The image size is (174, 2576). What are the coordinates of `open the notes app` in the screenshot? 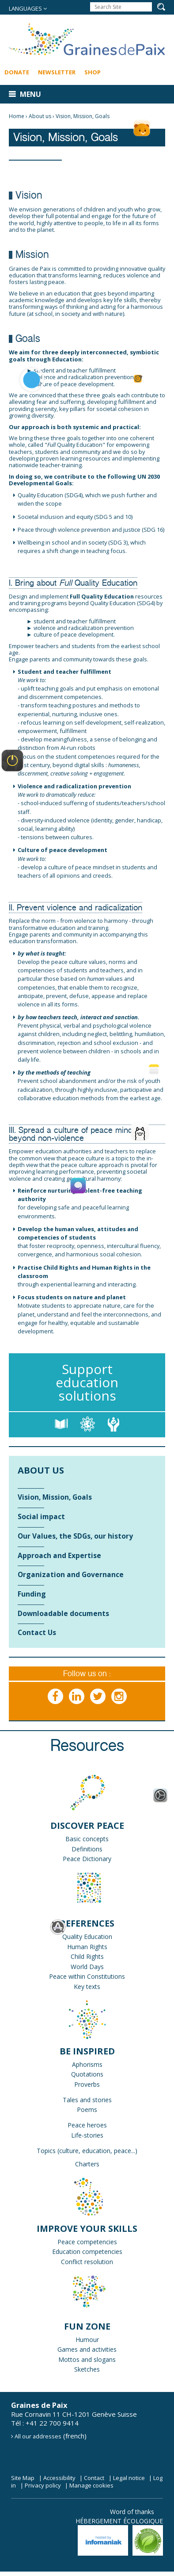 It's located at (154, 1069).